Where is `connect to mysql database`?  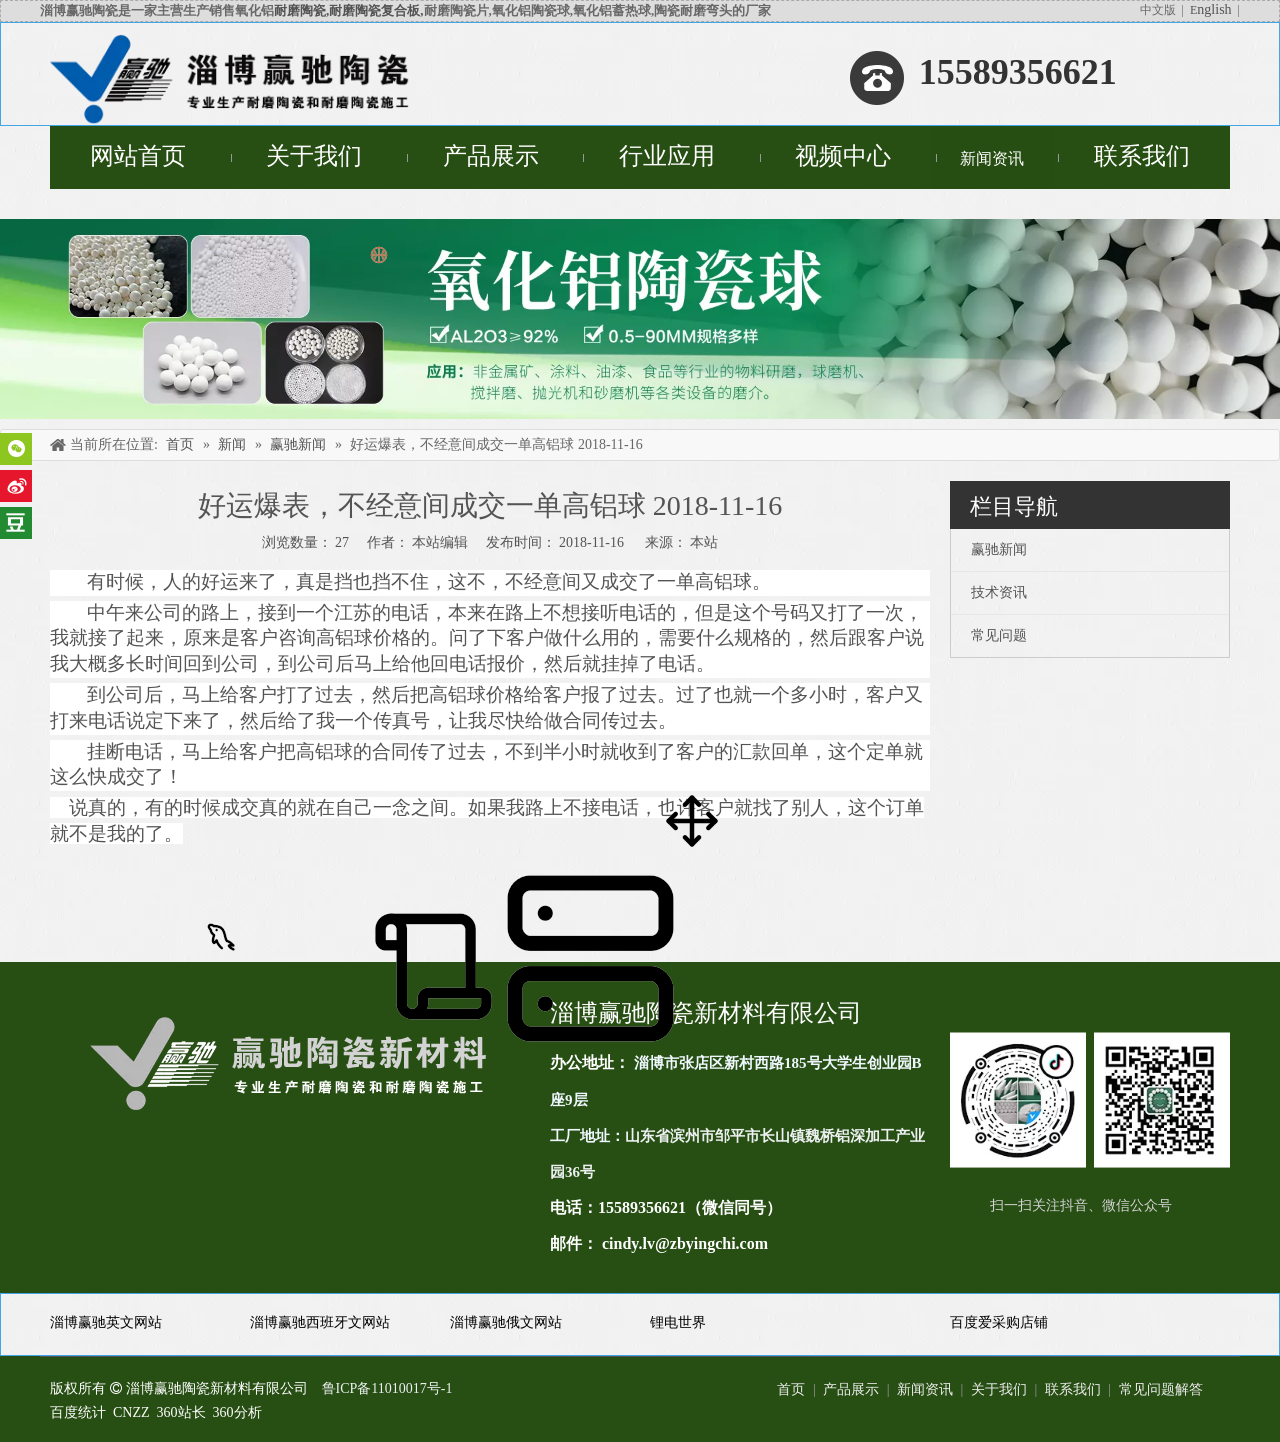 connect to mysql database is located at coordinates (220, 936).